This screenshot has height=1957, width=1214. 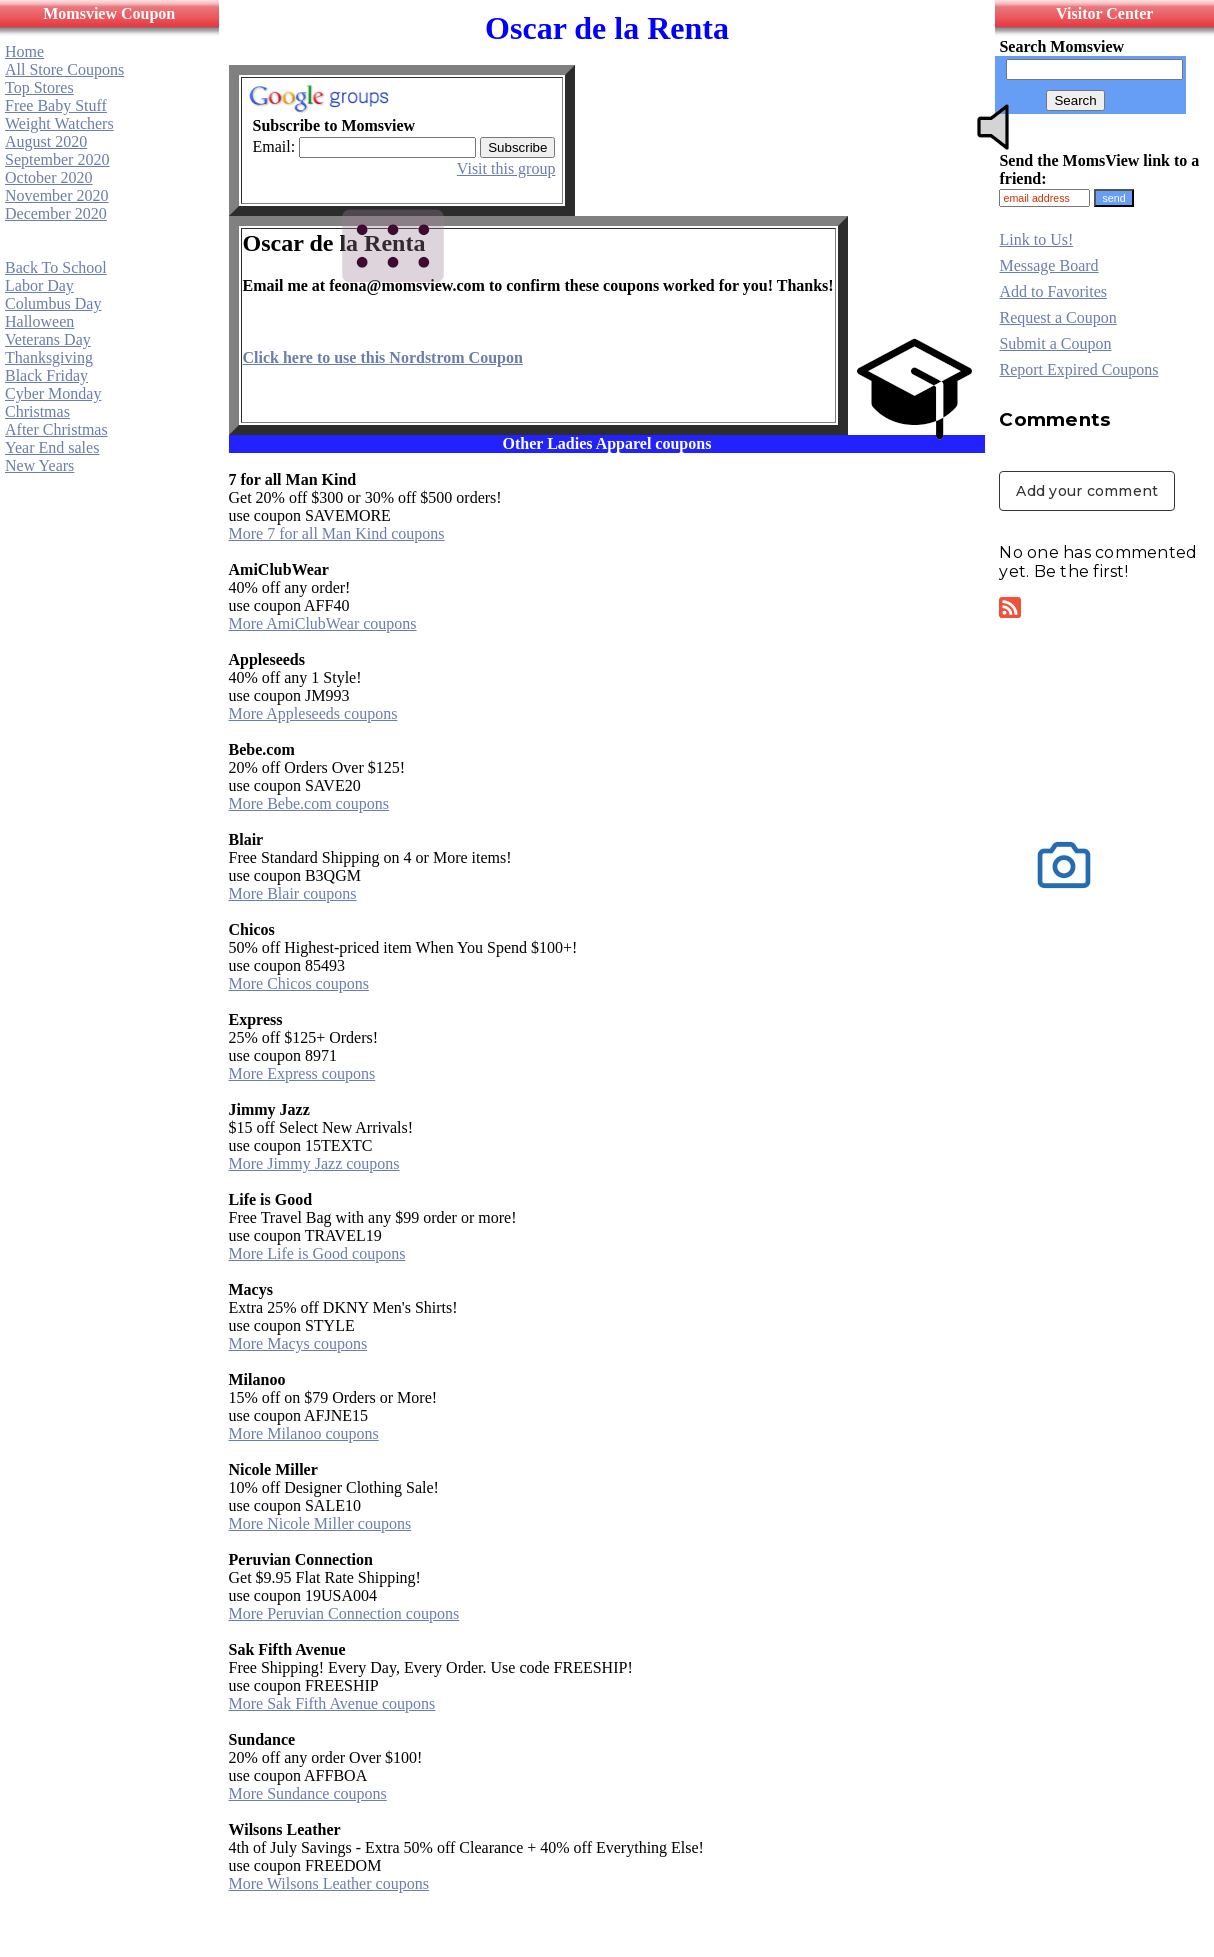 What do you see at coordinates (1064, 865) in the screenshot?
I see `take a photo` at bounding box center [1064, 865].